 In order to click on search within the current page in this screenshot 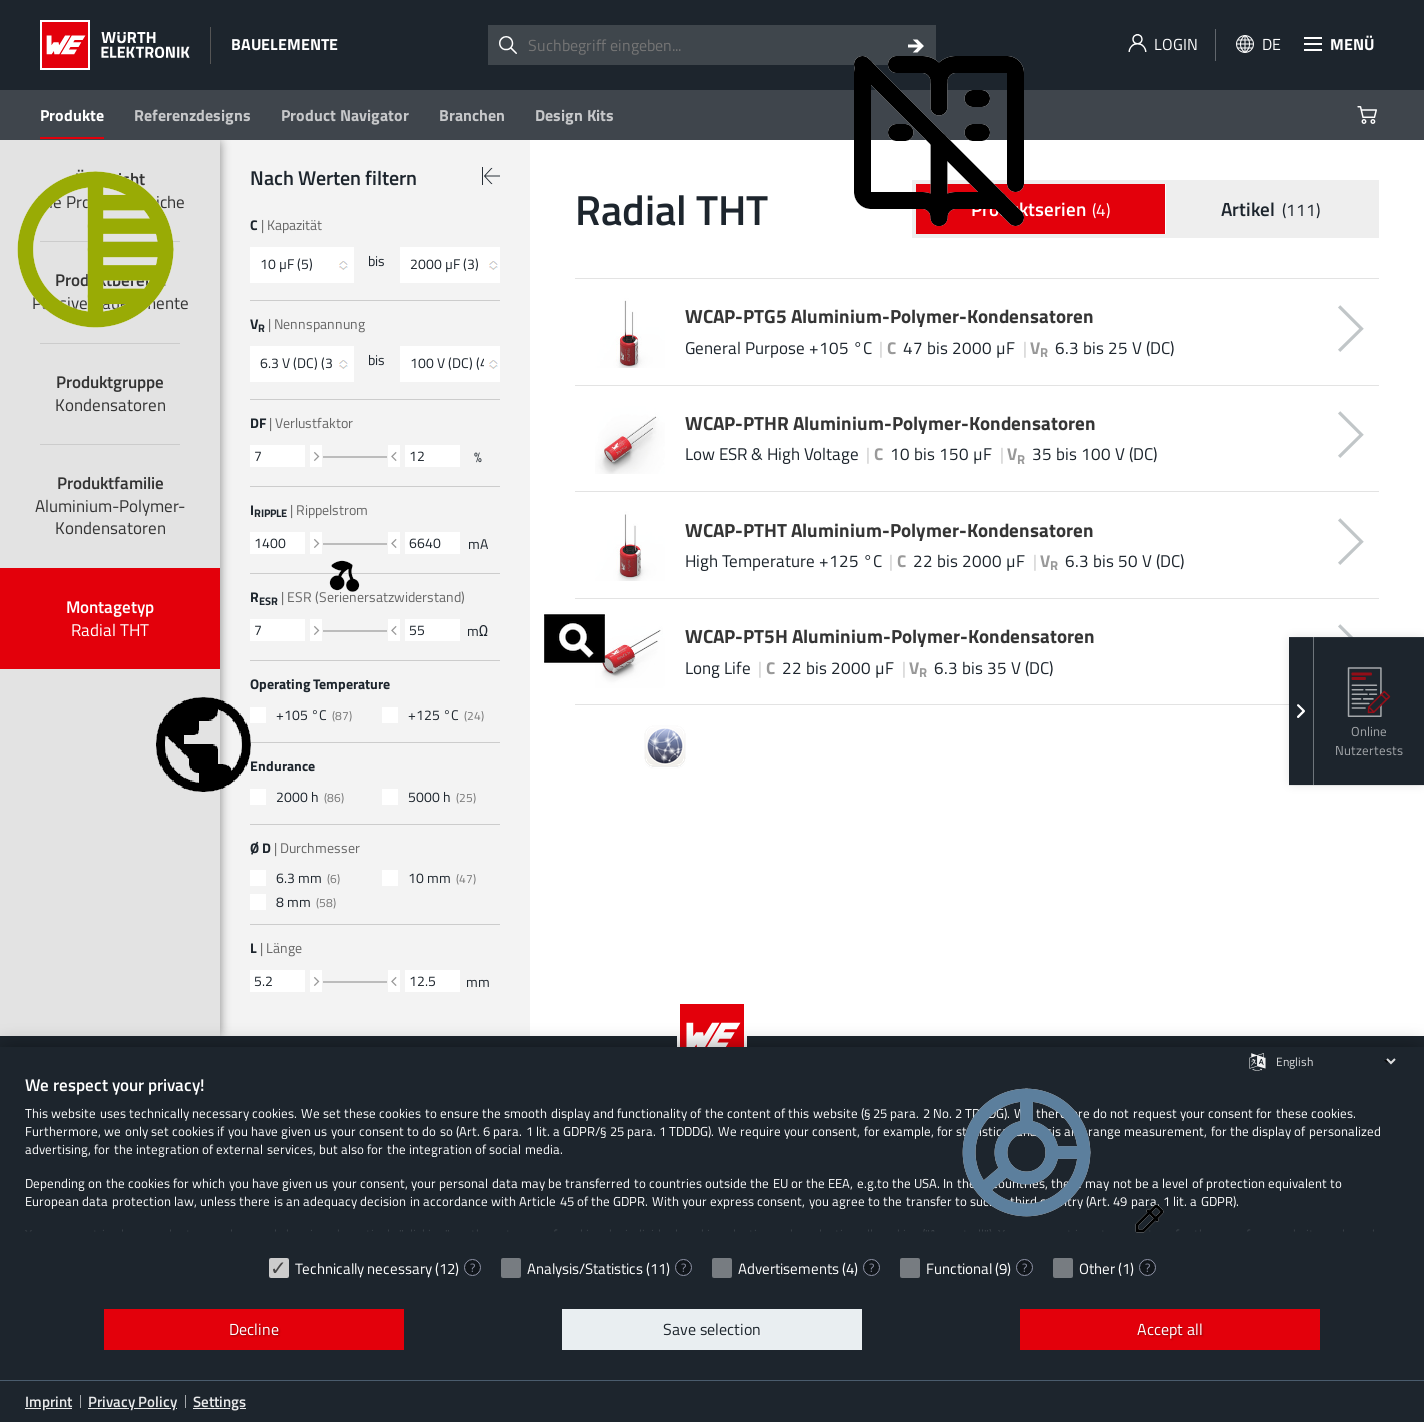, I will do `click(574, 638)`.